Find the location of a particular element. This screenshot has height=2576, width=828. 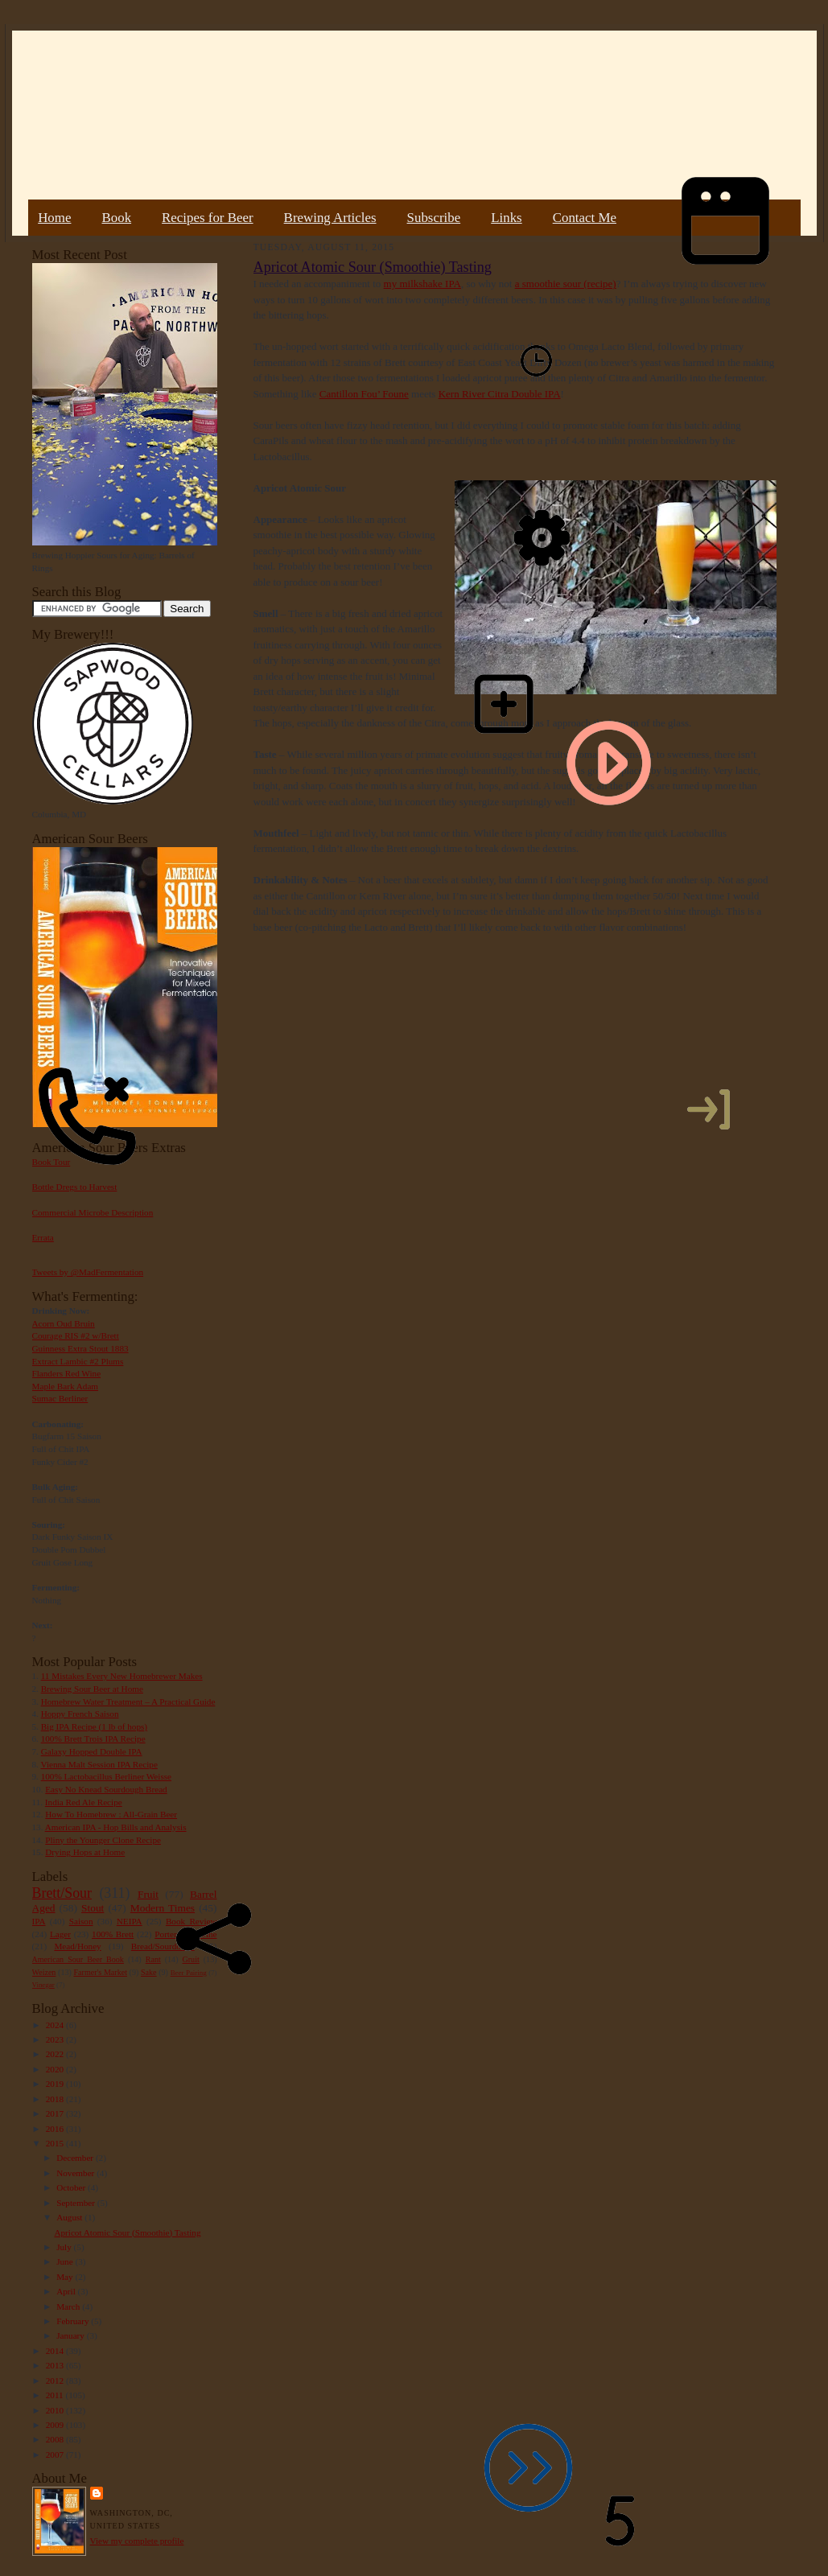

indicates the number five in a list or sequence is located at coordinates (620, 2520).